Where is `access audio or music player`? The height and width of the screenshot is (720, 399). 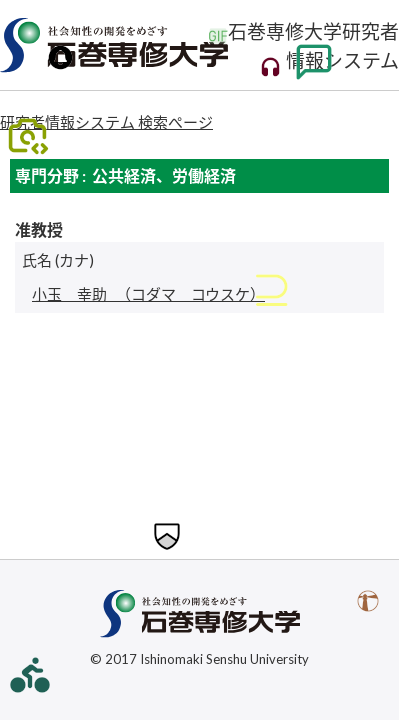 access audio or music player is located at coordinates (270, 67).